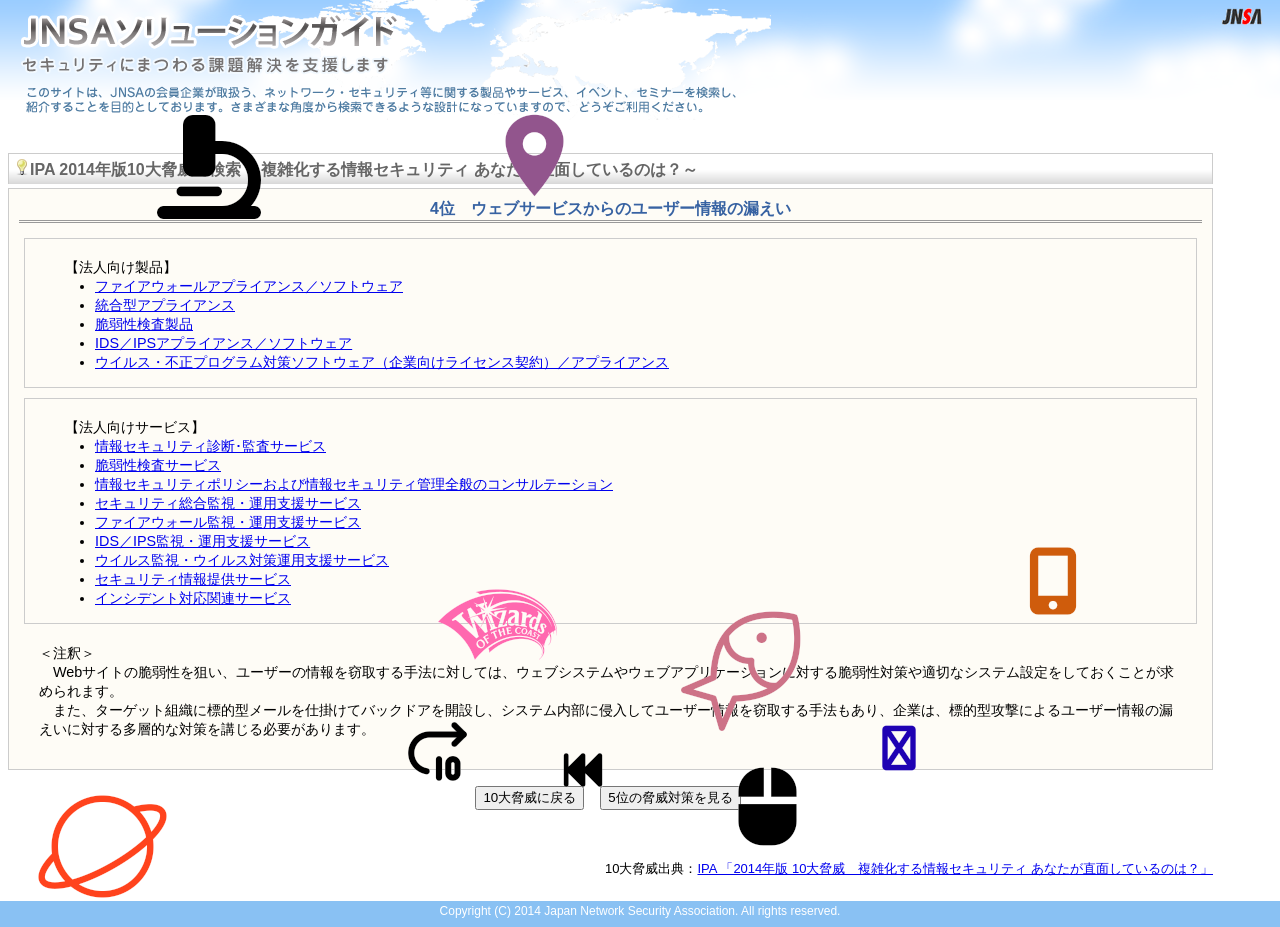  I want to click on skip to previous track, so click(583, 770).